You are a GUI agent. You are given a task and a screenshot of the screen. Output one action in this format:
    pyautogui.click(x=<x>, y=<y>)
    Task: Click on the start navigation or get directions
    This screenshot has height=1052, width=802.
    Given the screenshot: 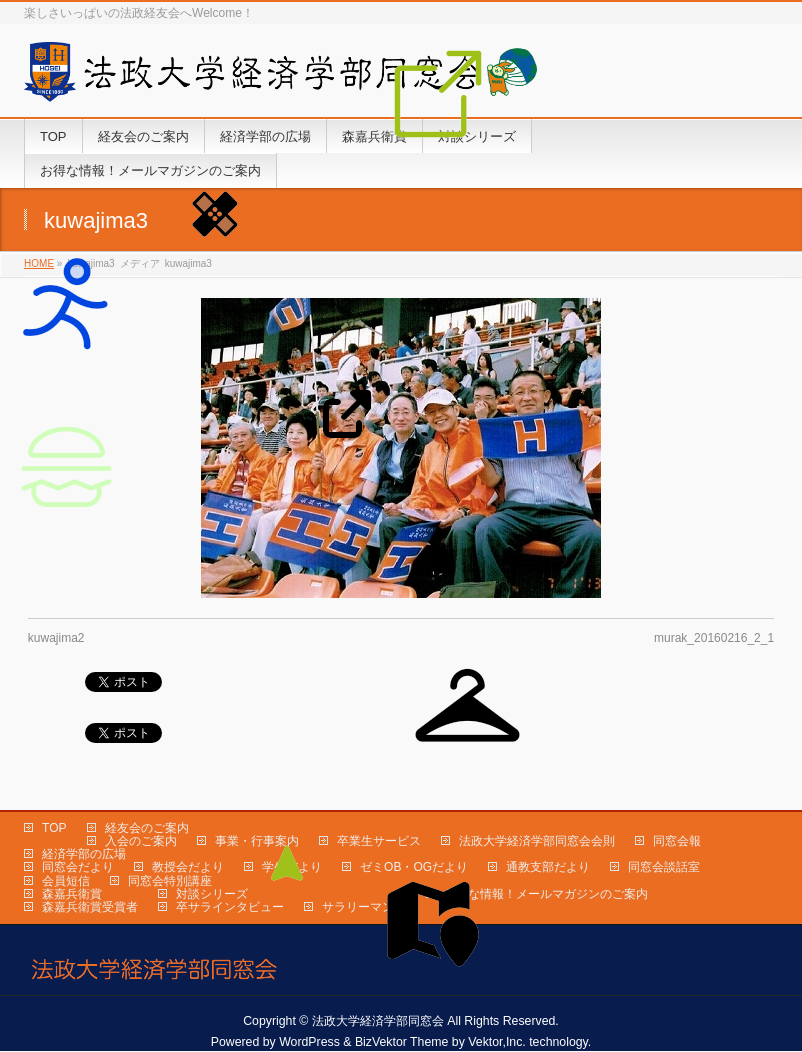 What is the action you would take?
    pyautogui.click(x=287, y=863)
    